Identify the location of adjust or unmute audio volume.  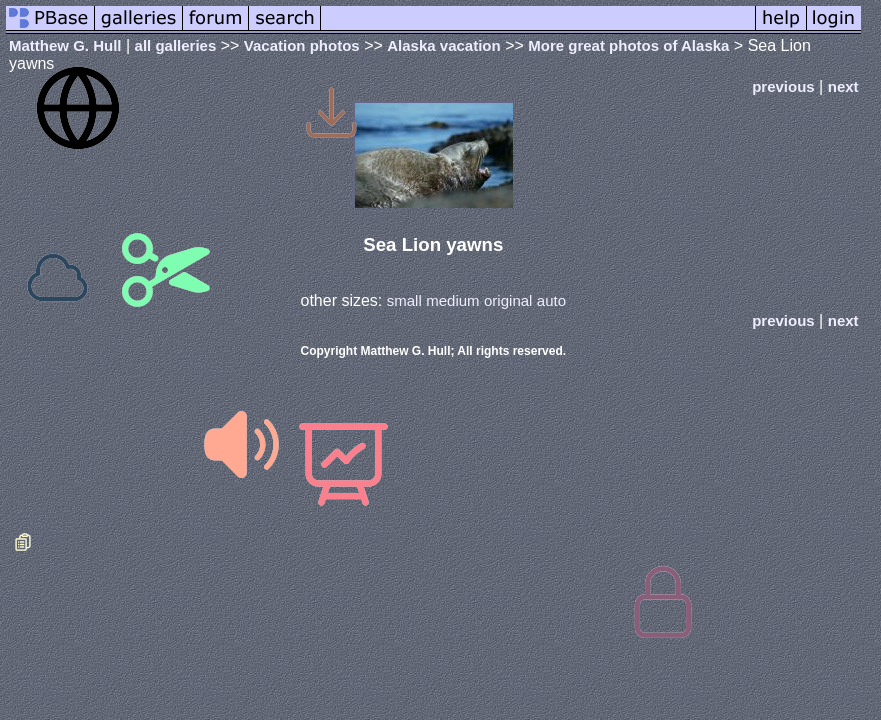
(241, 444).